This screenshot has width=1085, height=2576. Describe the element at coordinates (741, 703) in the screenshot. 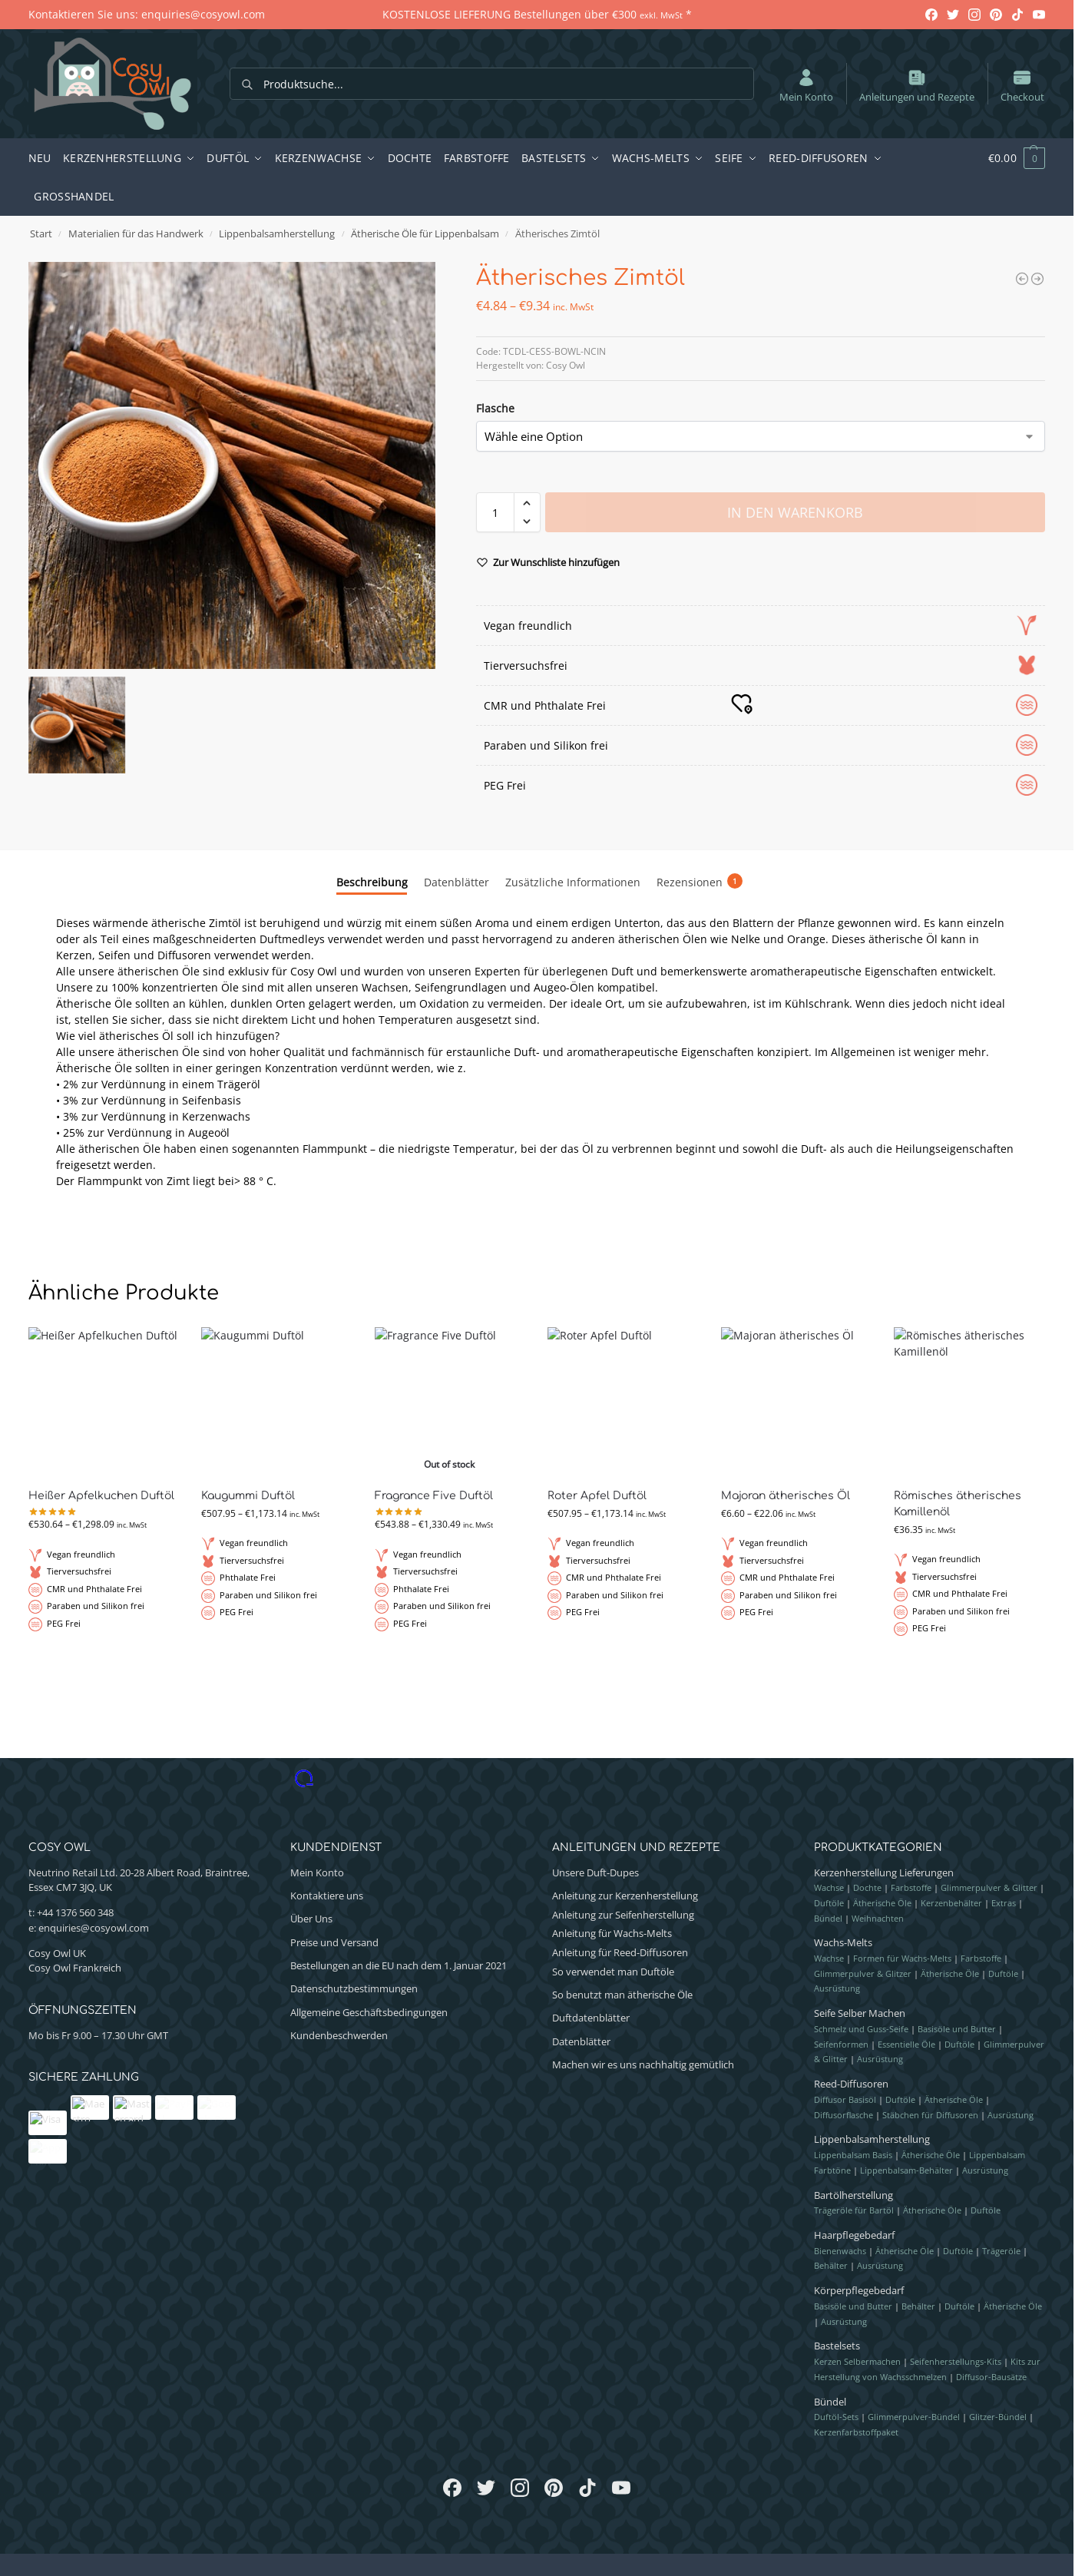

I see `save this location to favorites` at that location.